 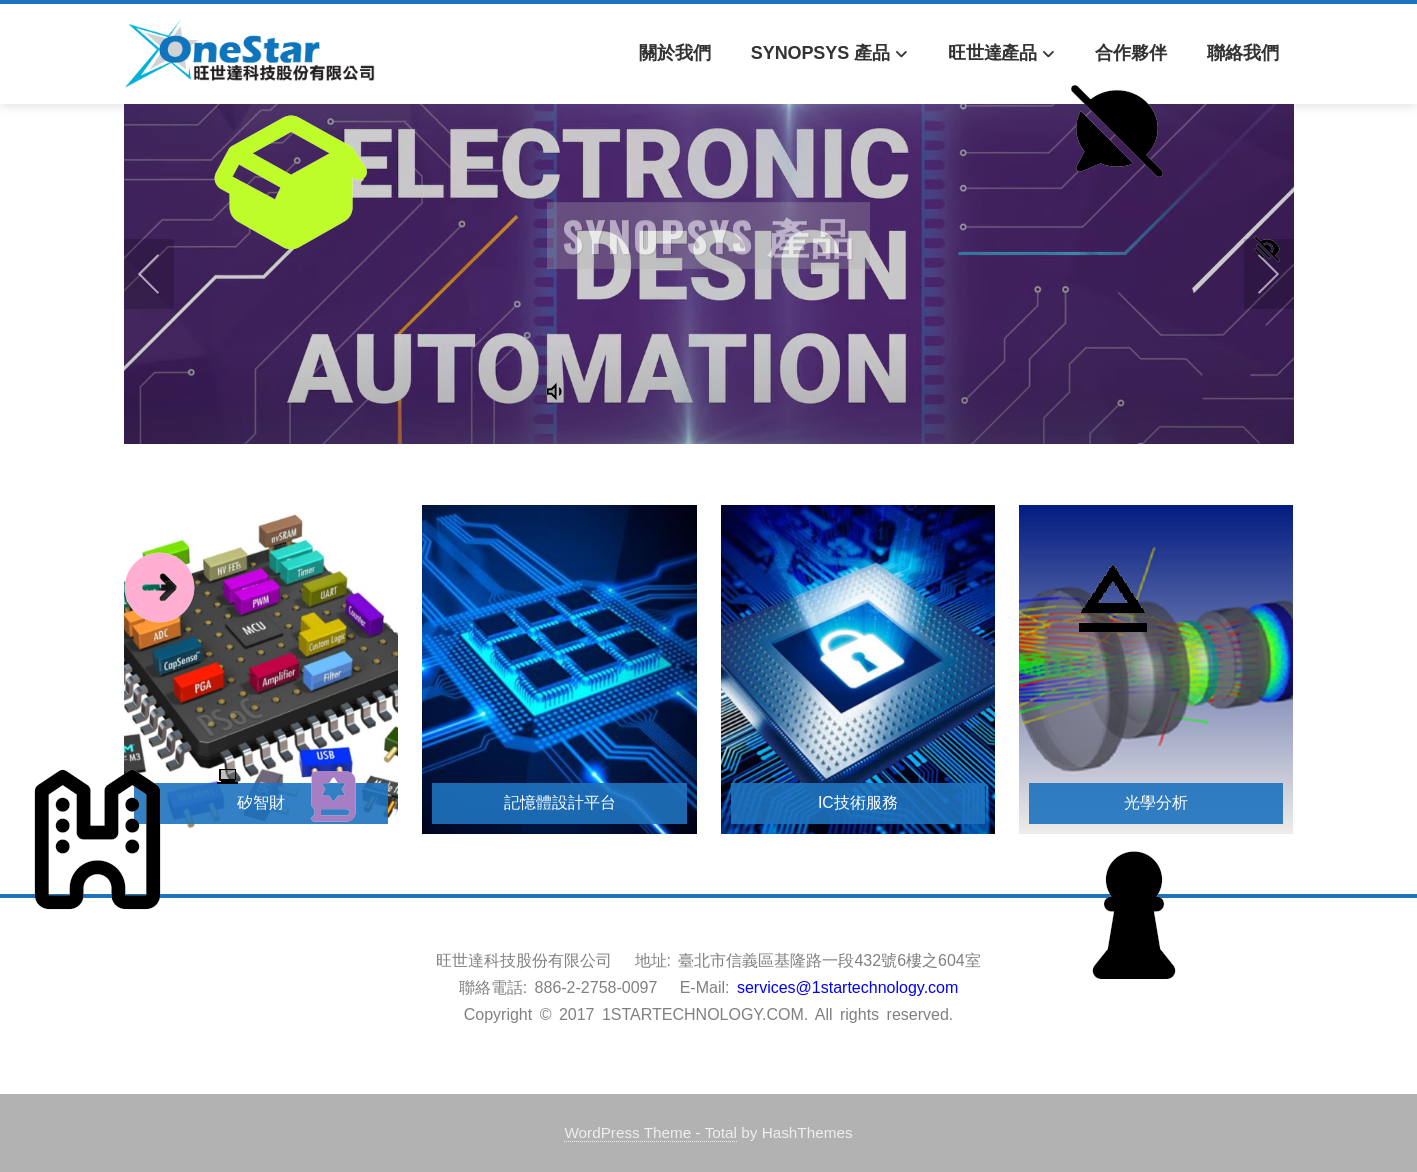 I want to click on view package contents, so click(x=291, y=182).